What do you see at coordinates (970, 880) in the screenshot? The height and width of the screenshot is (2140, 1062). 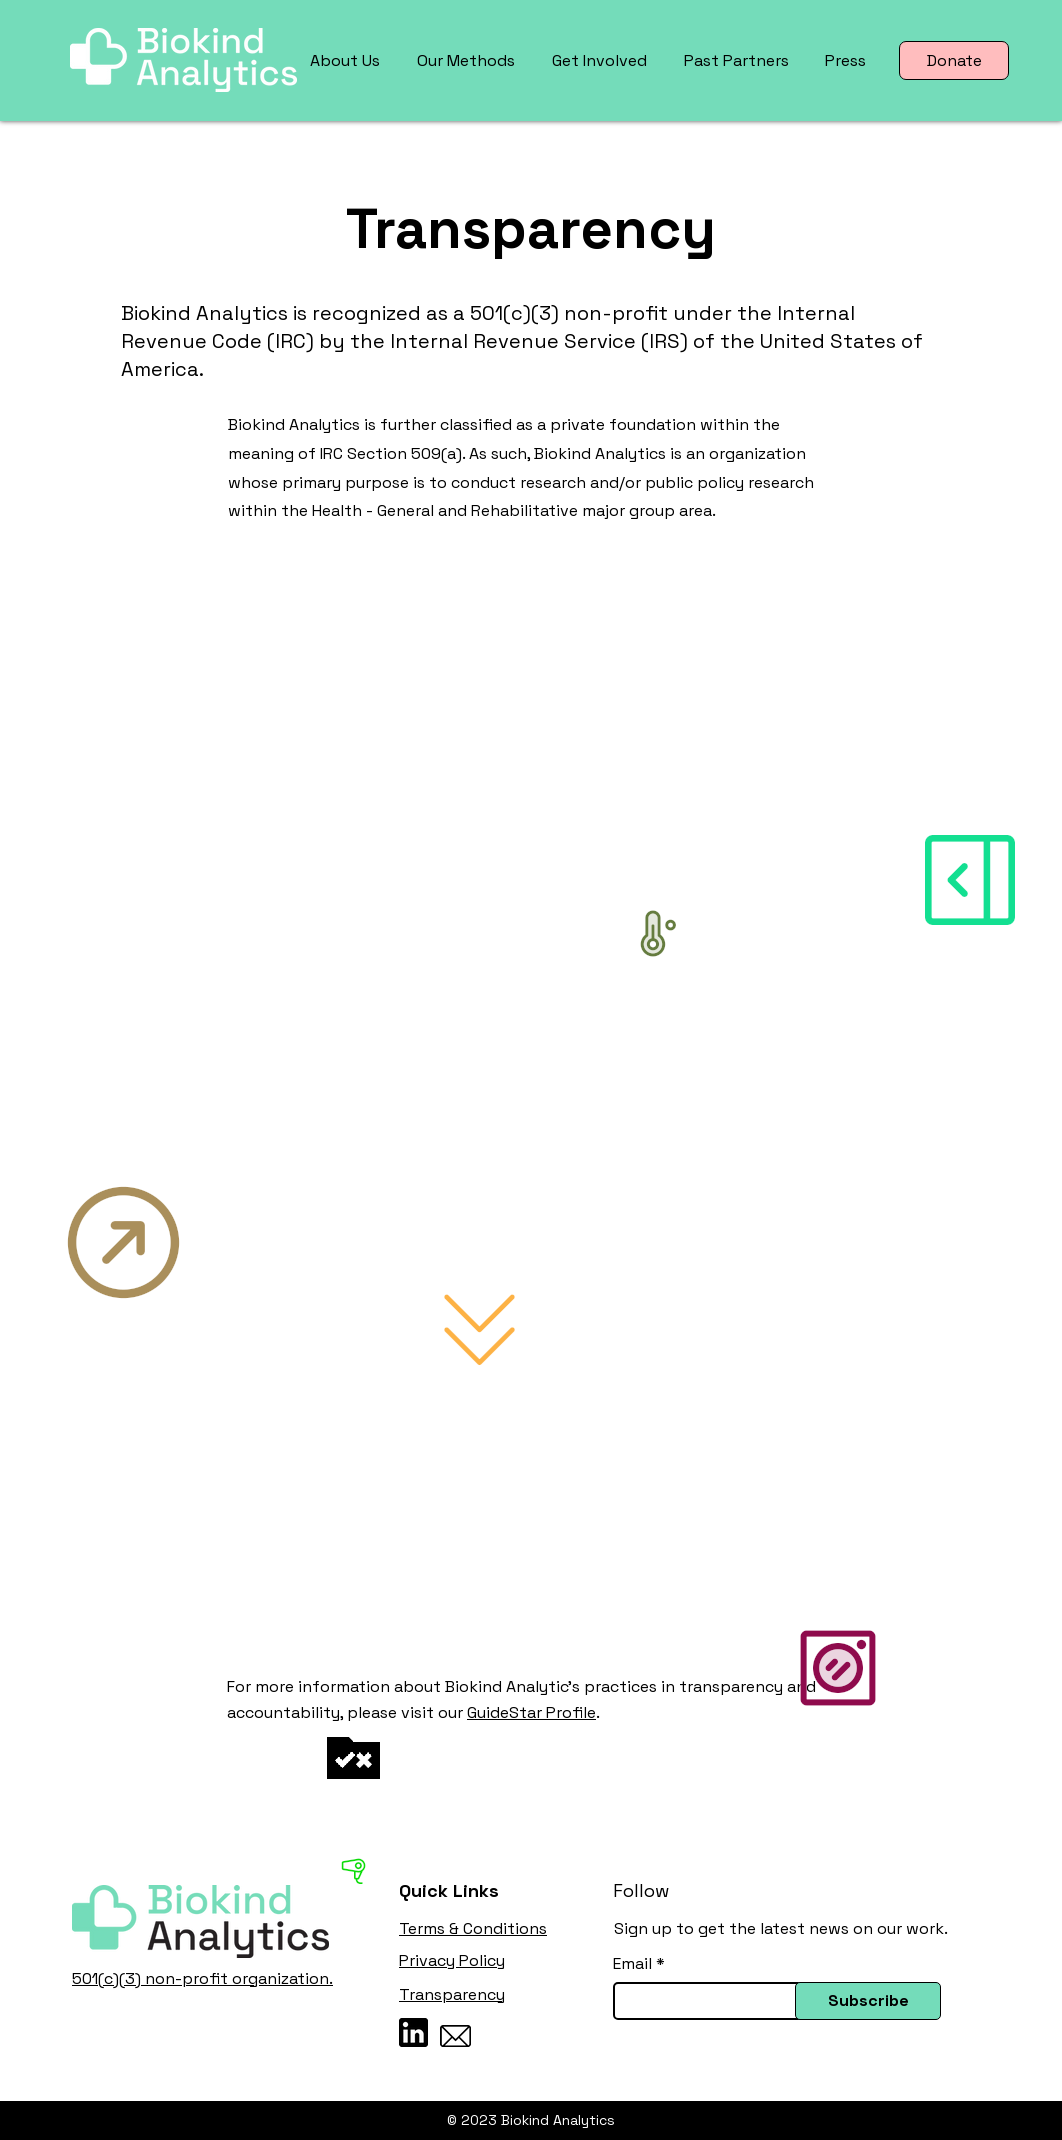 I see `expand the sidebar panel` at bounding box center [970, 880].